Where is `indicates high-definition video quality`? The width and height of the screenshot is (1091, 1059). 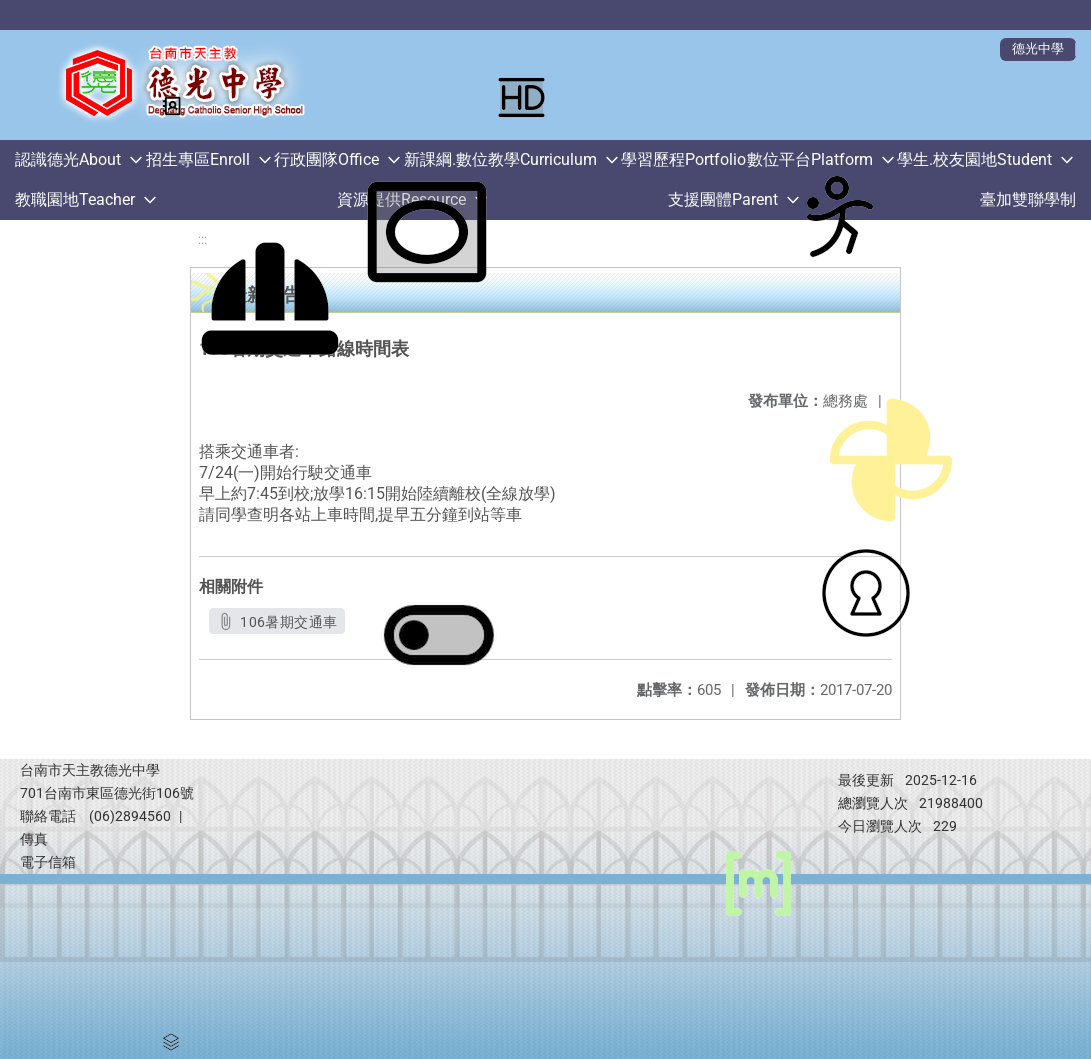
indicates high-definition video quality is located at coordinates (521, 97).